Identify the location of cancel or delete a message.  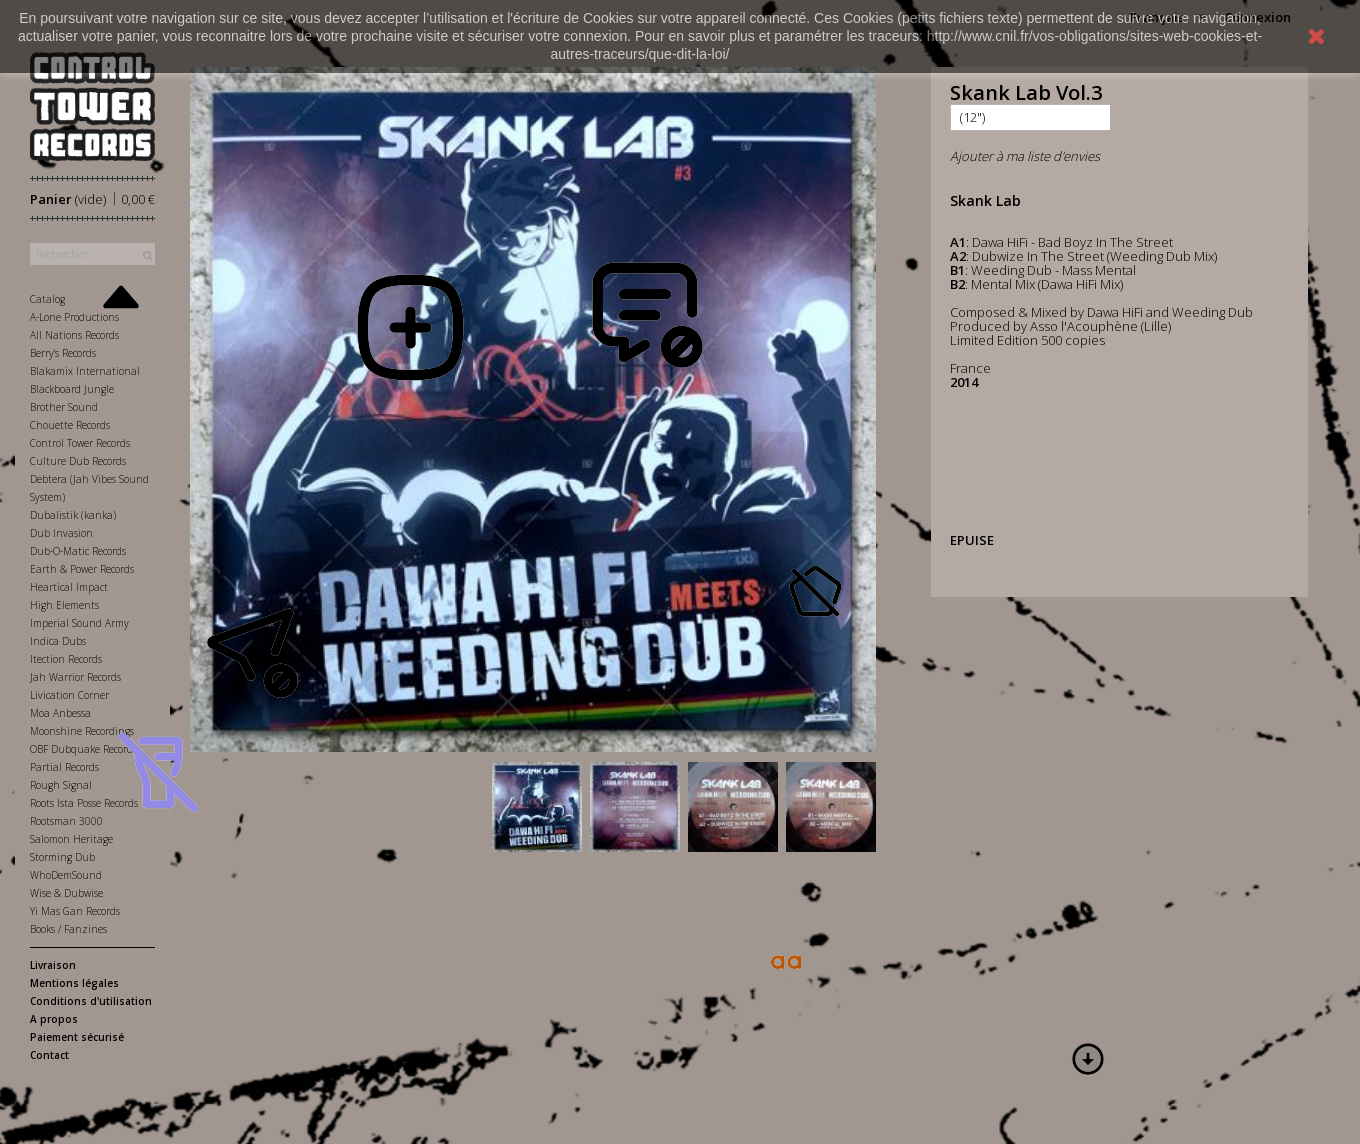
(645, 310).